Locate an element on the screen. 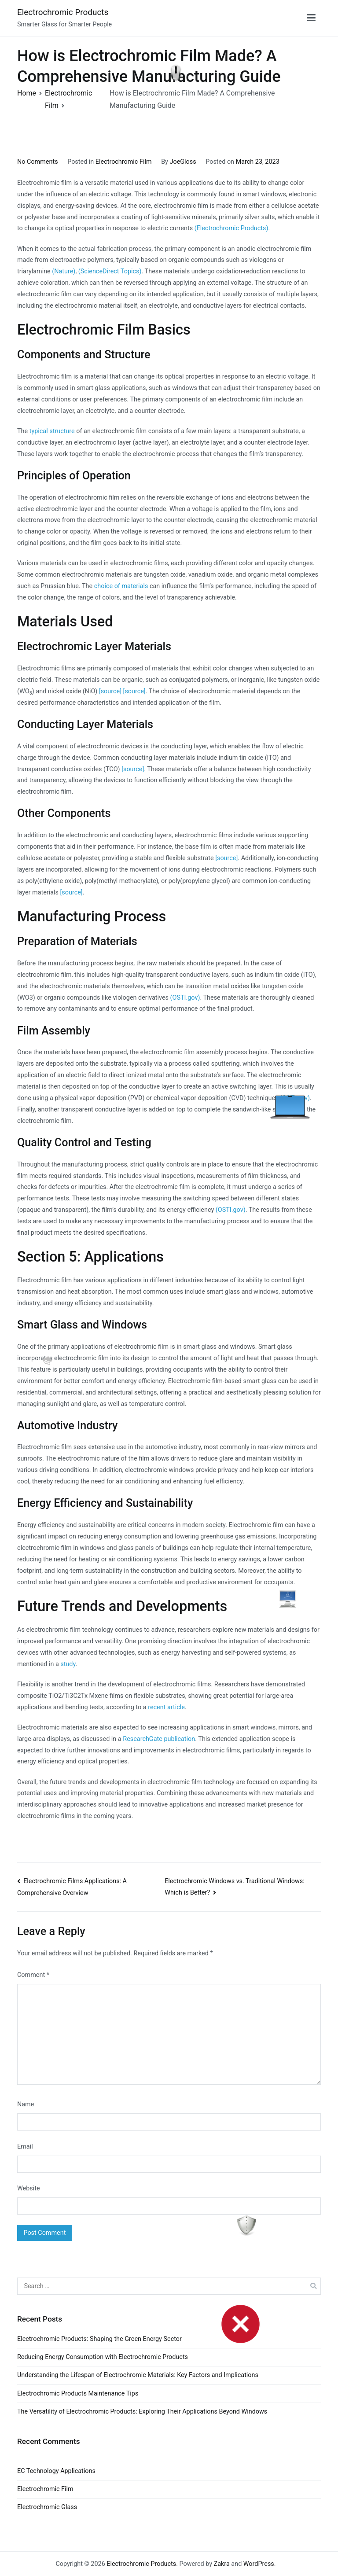  configure mouse settings is located at coordinates (176, 73).